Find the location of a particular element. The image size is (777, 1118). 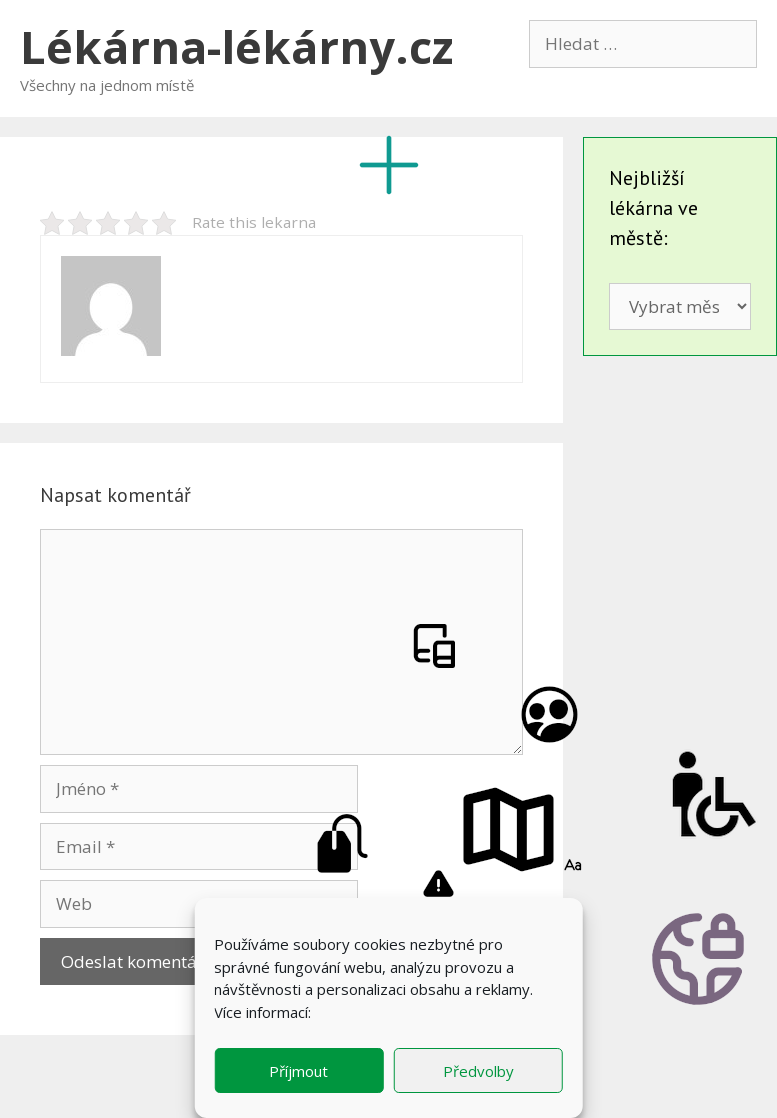

change font or text settings is located at coordinates (573, 865).